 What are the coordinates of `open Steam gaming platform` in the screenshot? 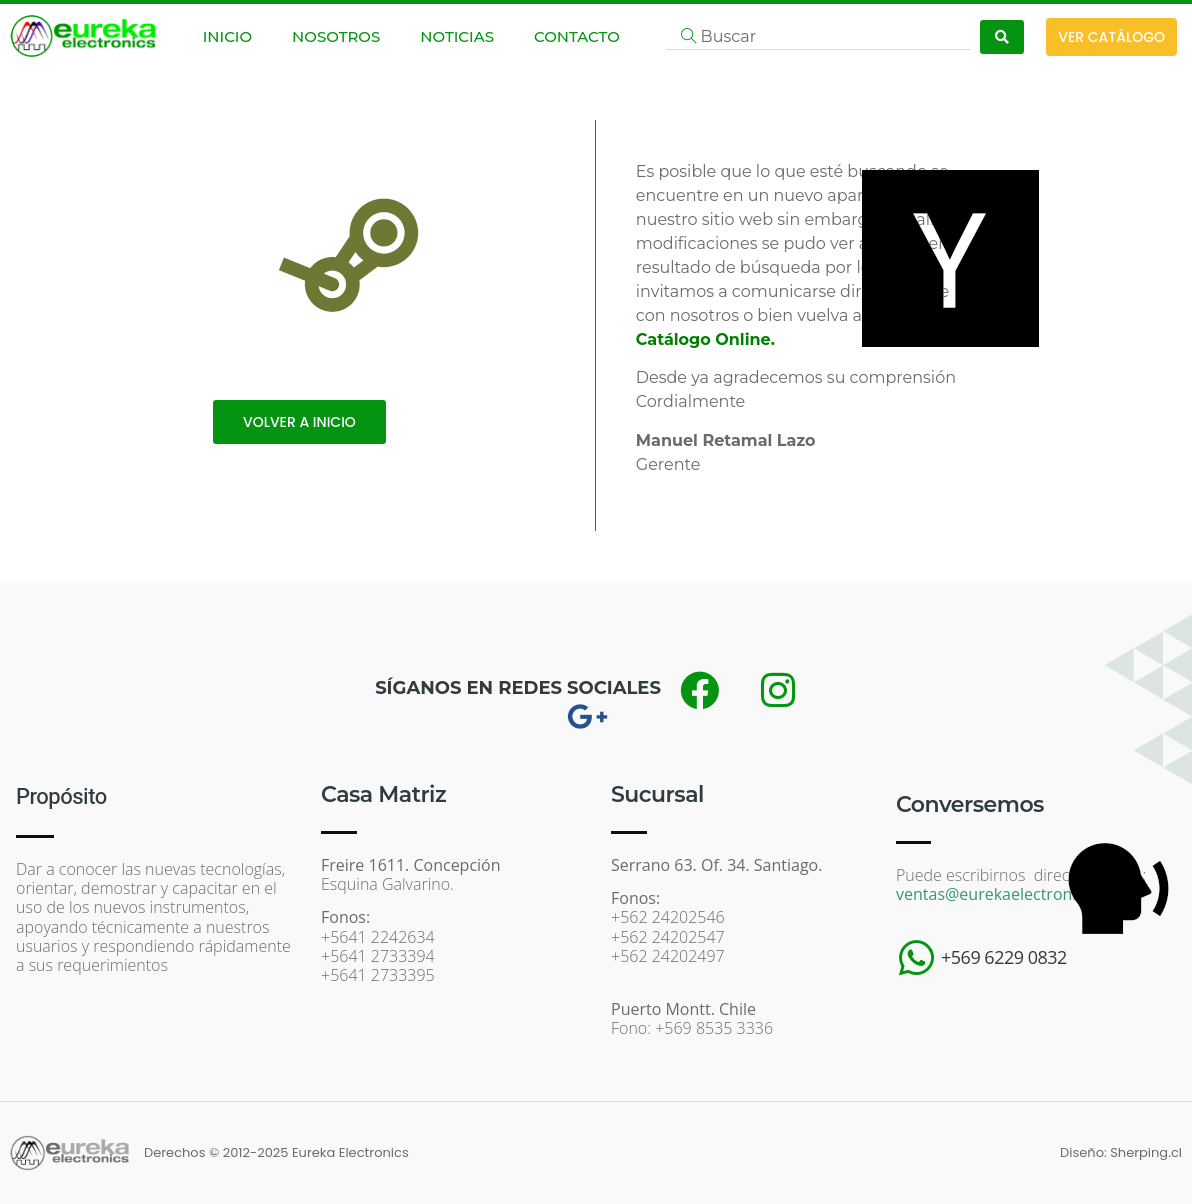 It's located at (349, 253).